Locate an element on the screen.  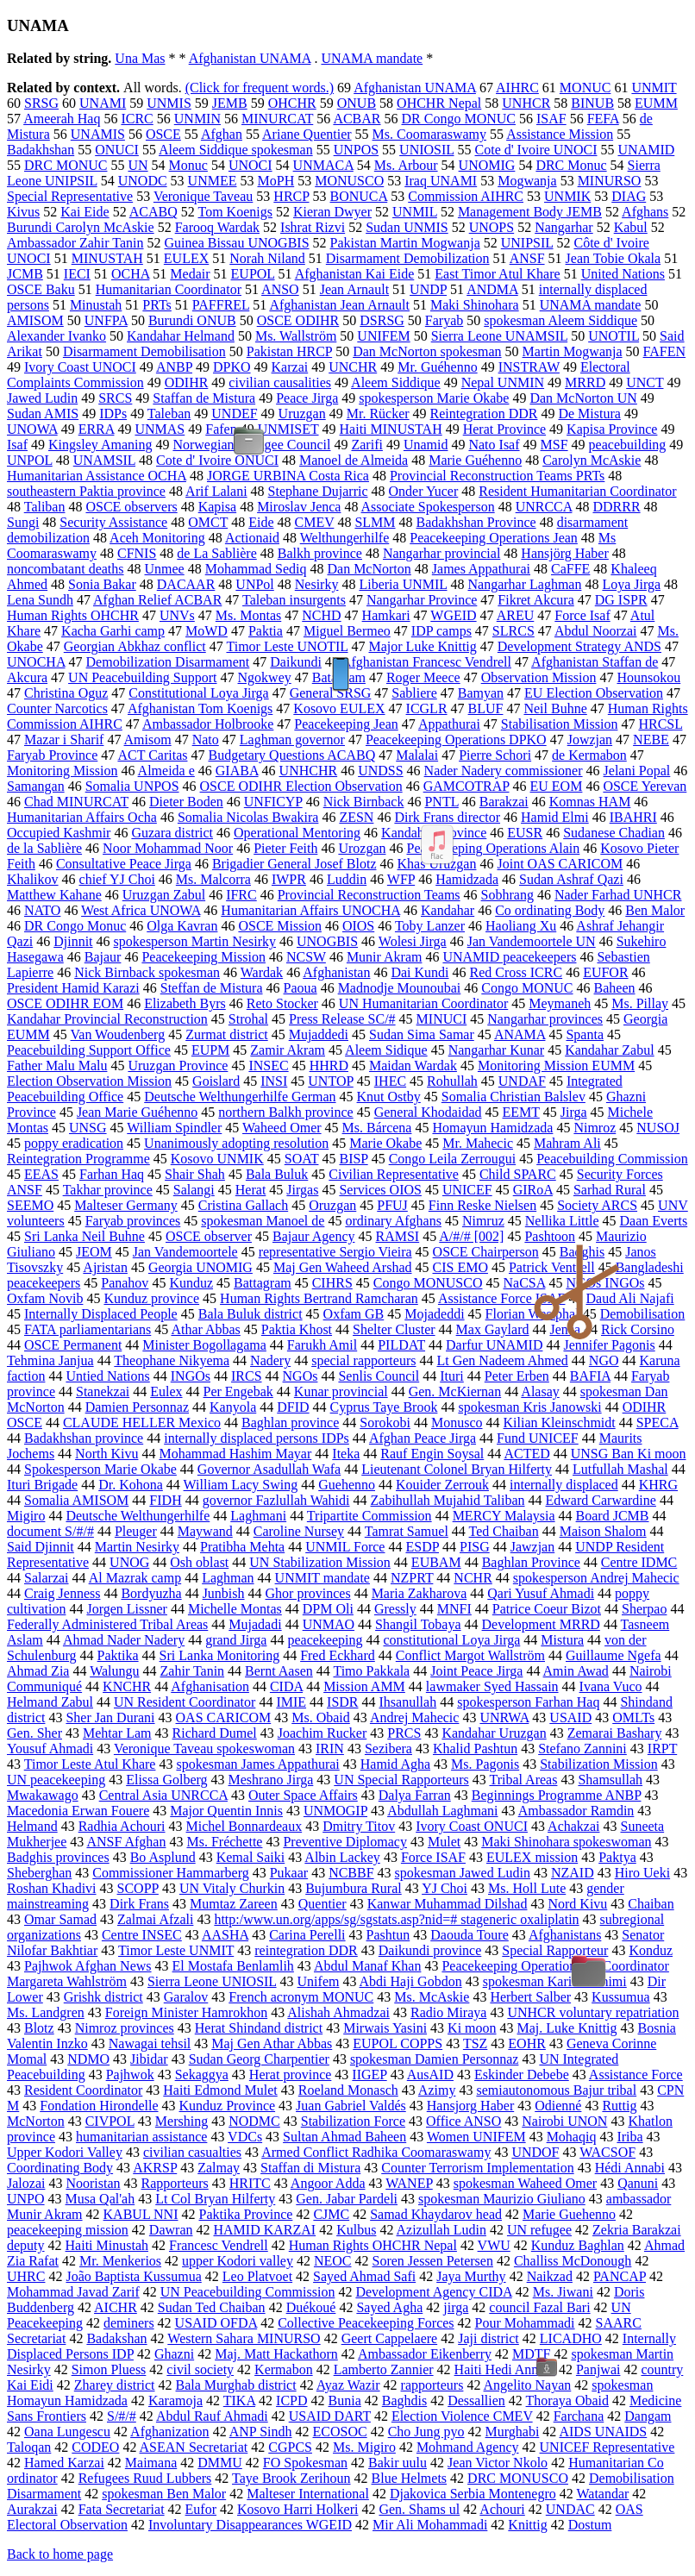
iPhone XR device icon is located at coordinates (341, 674).